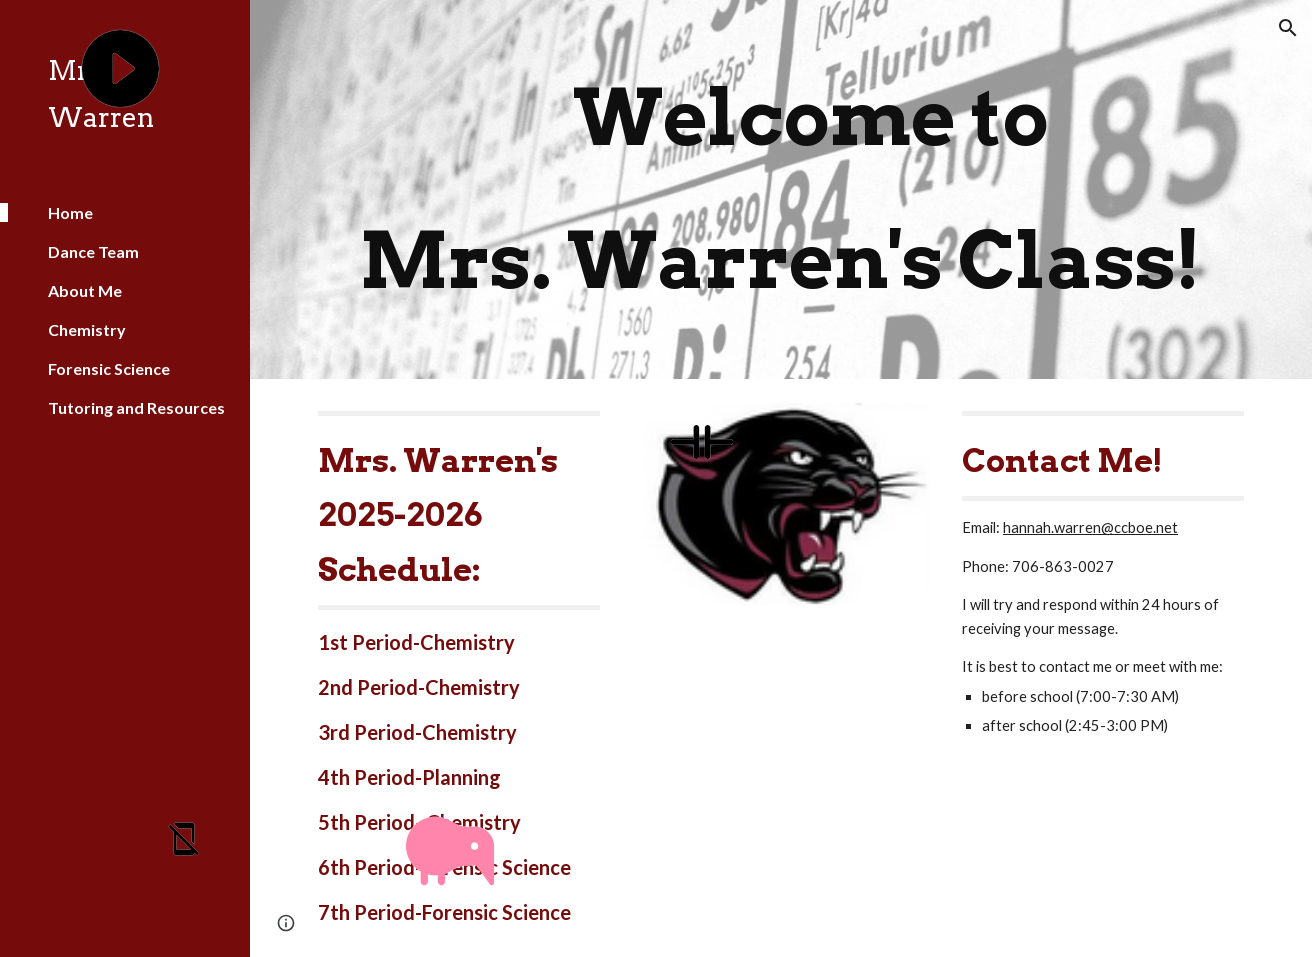  What do you see at coordinates (450, 851) in the screenshot?
I see `kiwi bird icon representing New Zealand-related content` at bounding box center [450, 851].